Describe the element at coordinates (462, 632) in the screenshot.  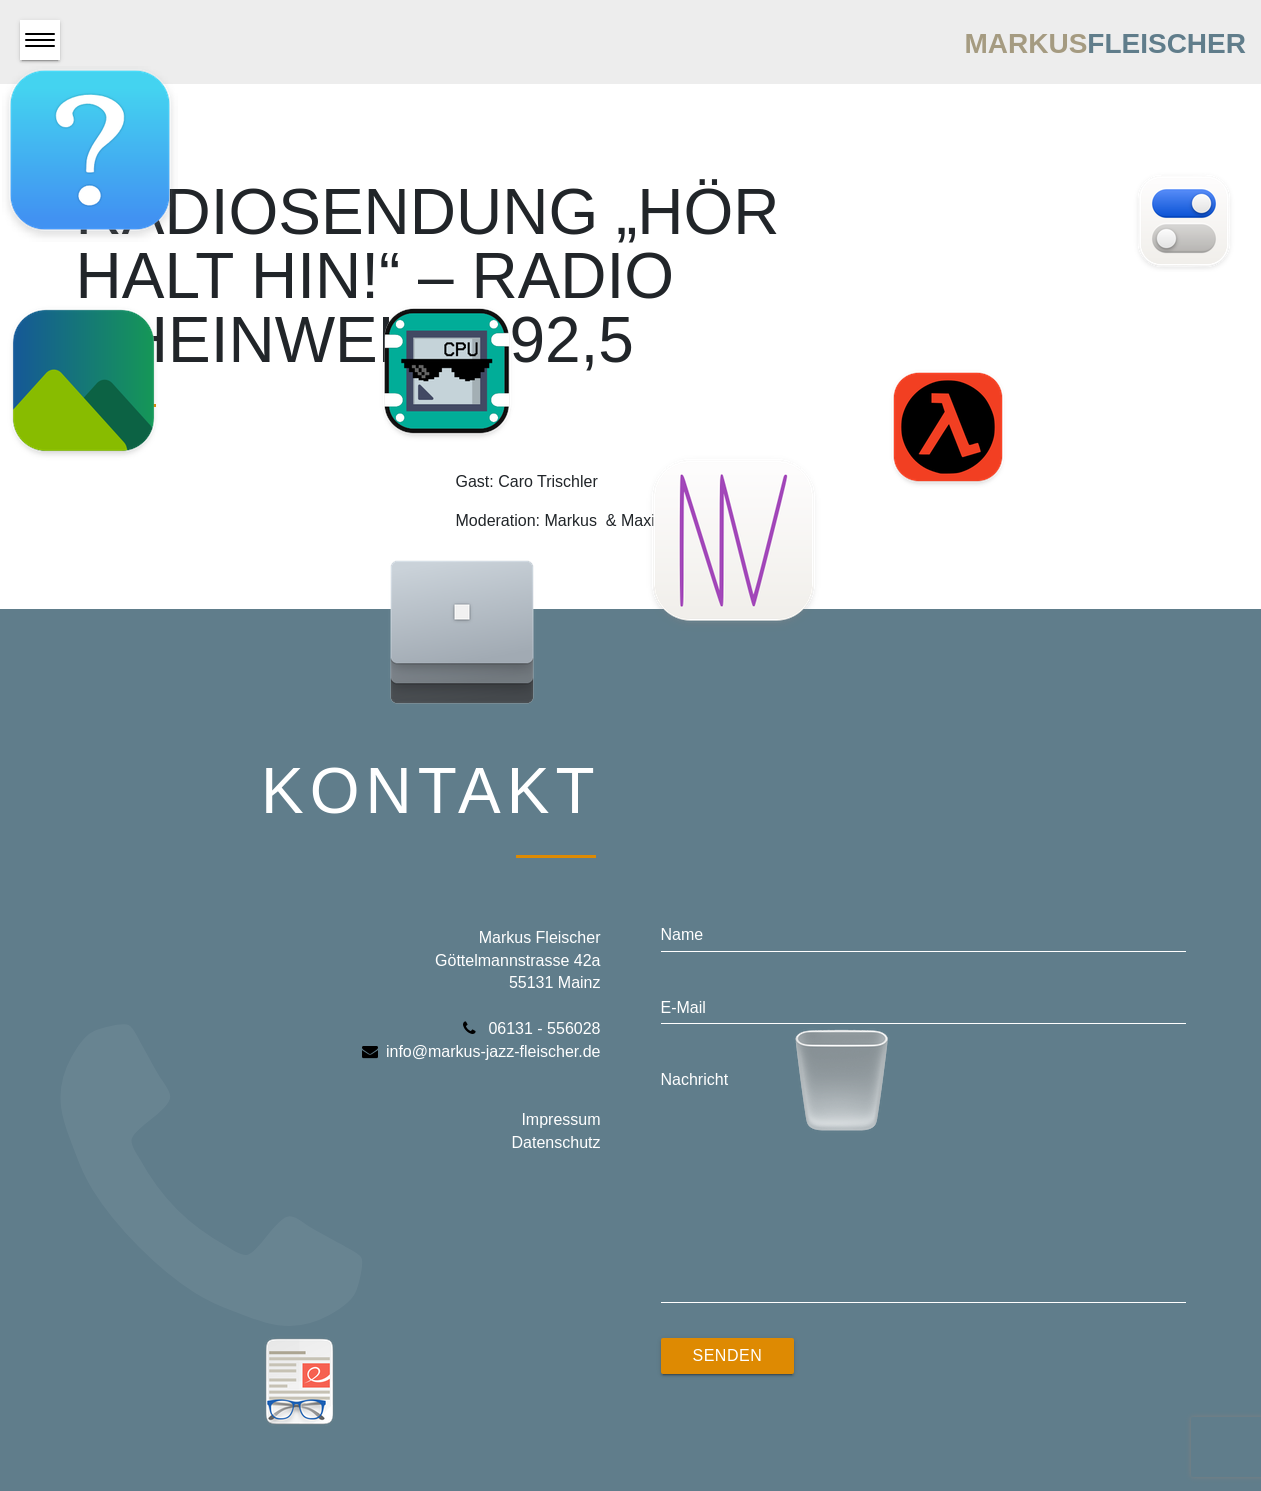
I see `open the Microsoft Surface app` at that location.